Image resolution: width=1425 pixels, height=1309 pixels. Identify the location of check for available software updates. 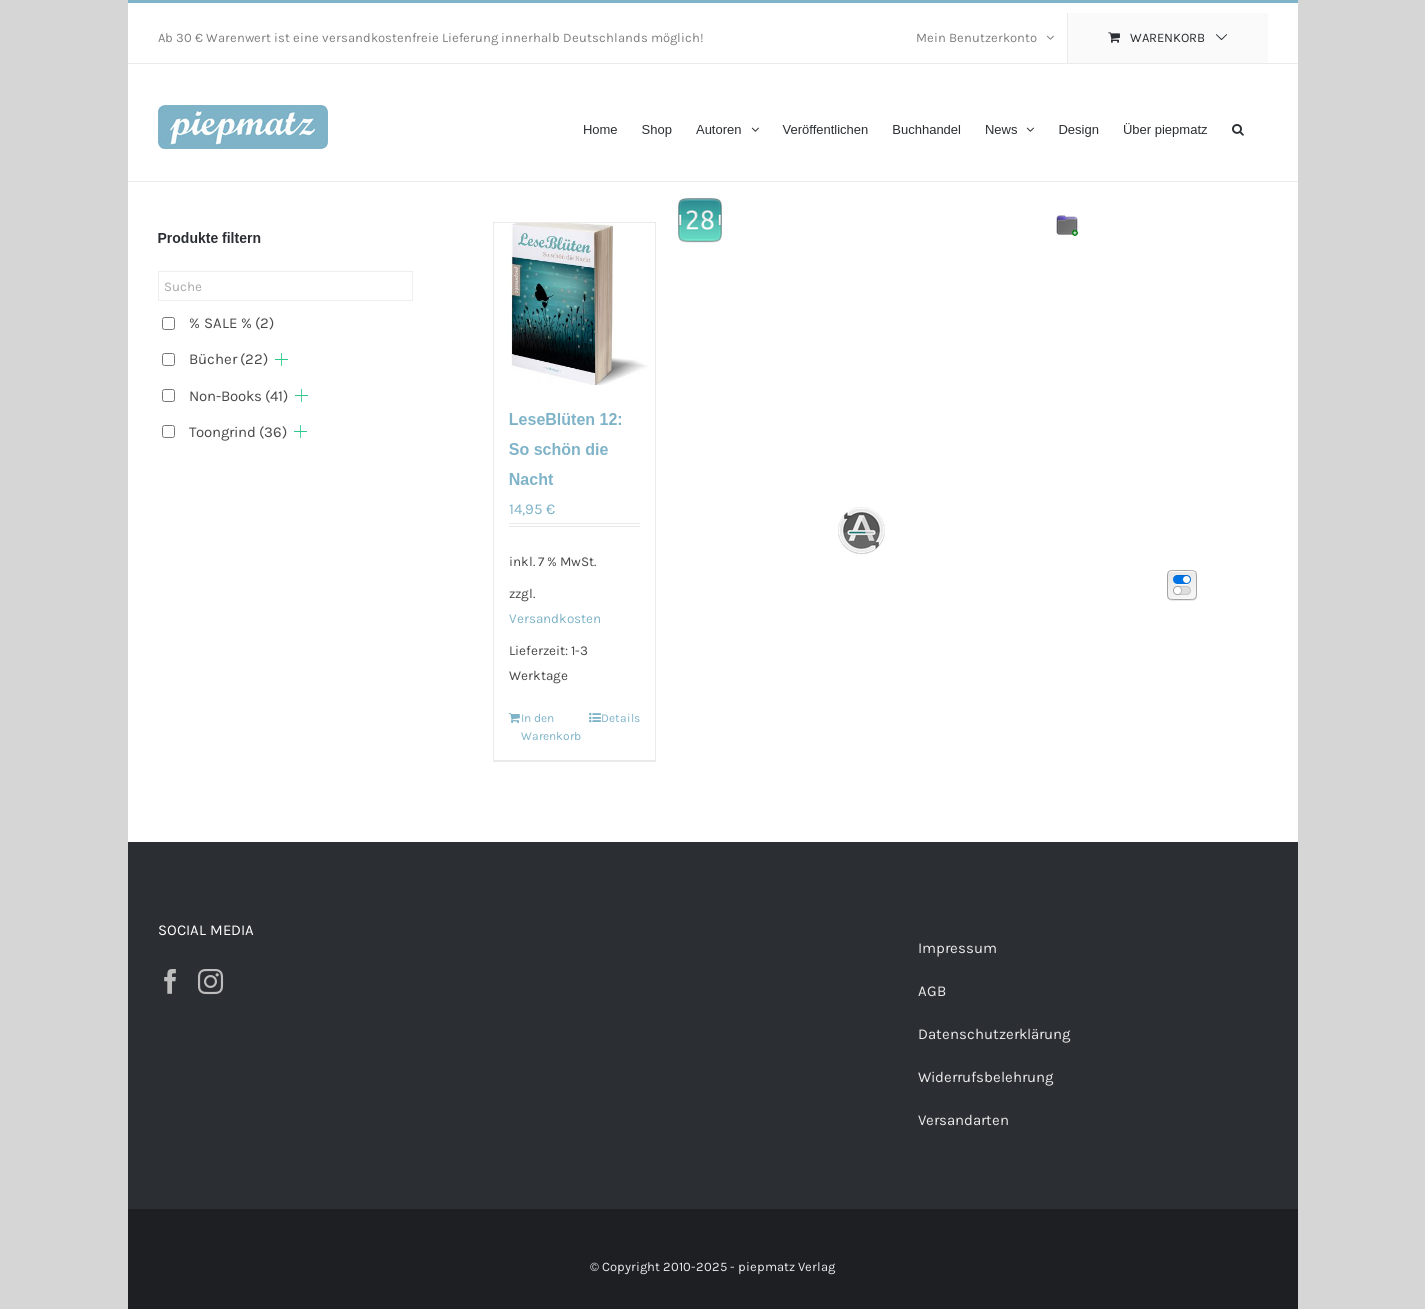
(861, 530).